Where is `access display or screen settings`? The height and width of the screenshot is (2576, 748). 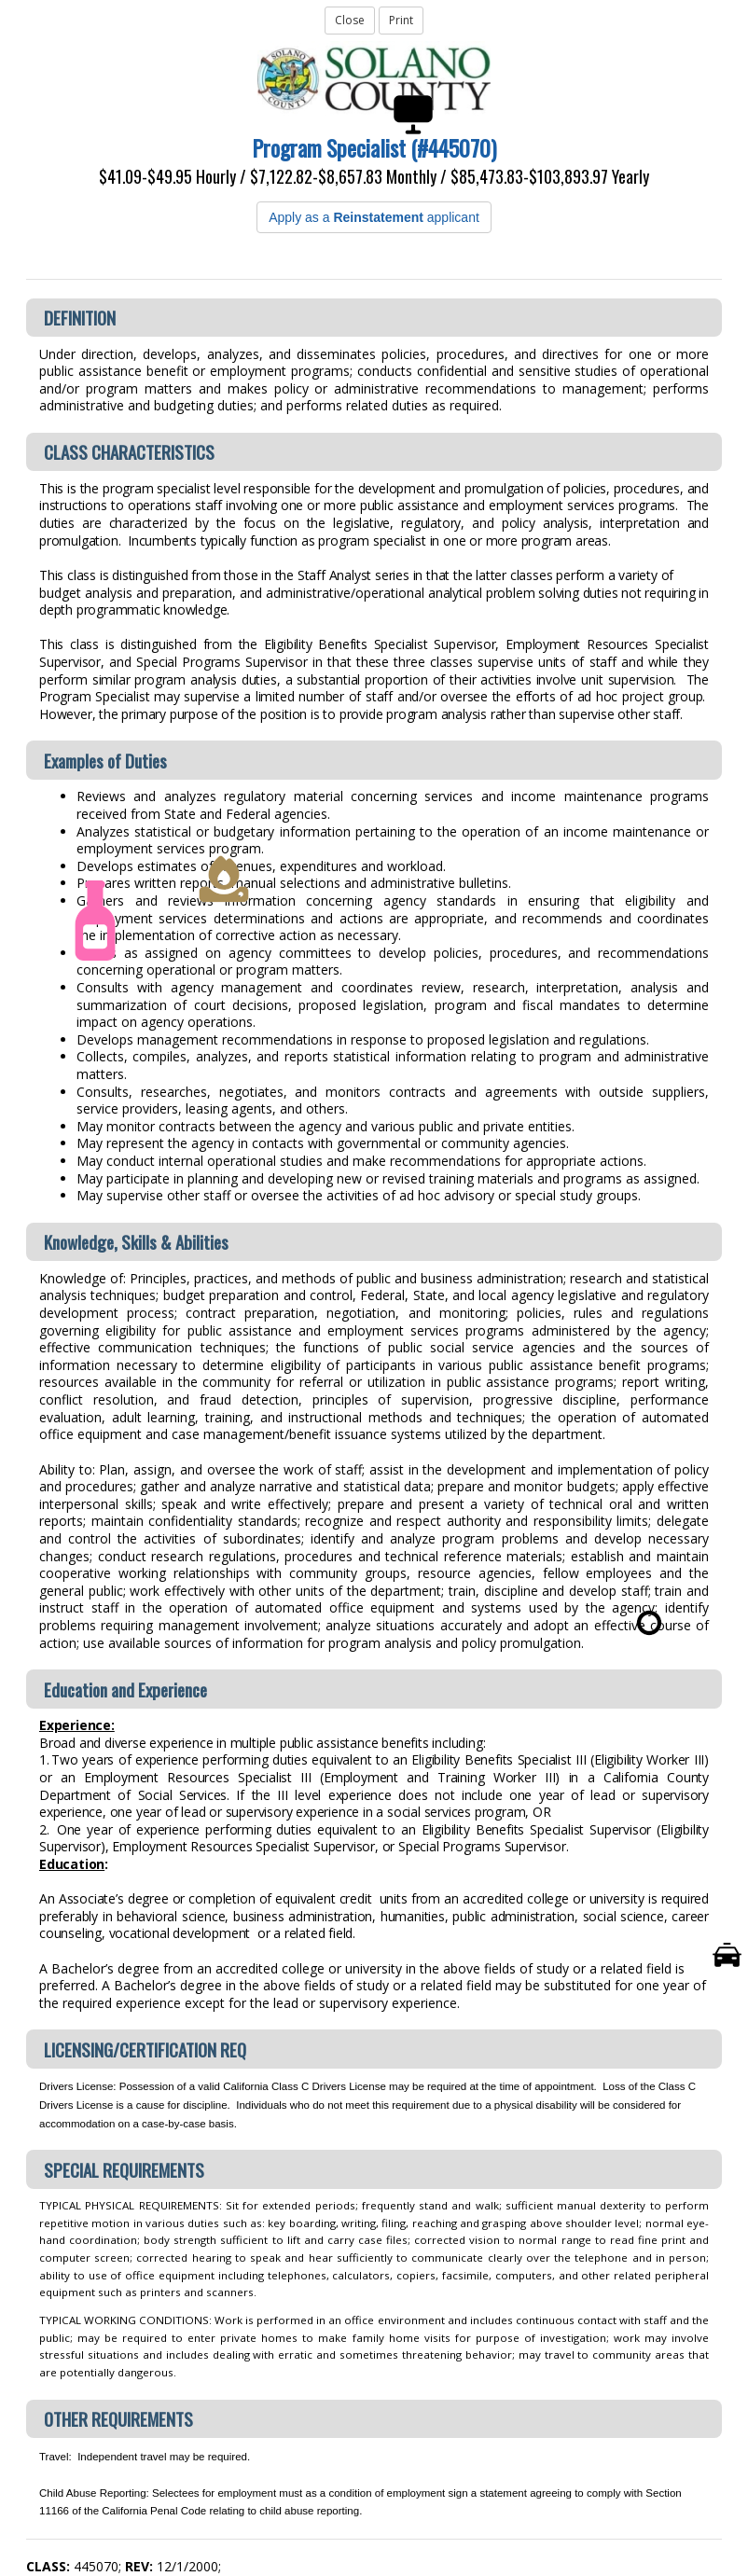 access display or screen settings is located at coordinates (413, 115).